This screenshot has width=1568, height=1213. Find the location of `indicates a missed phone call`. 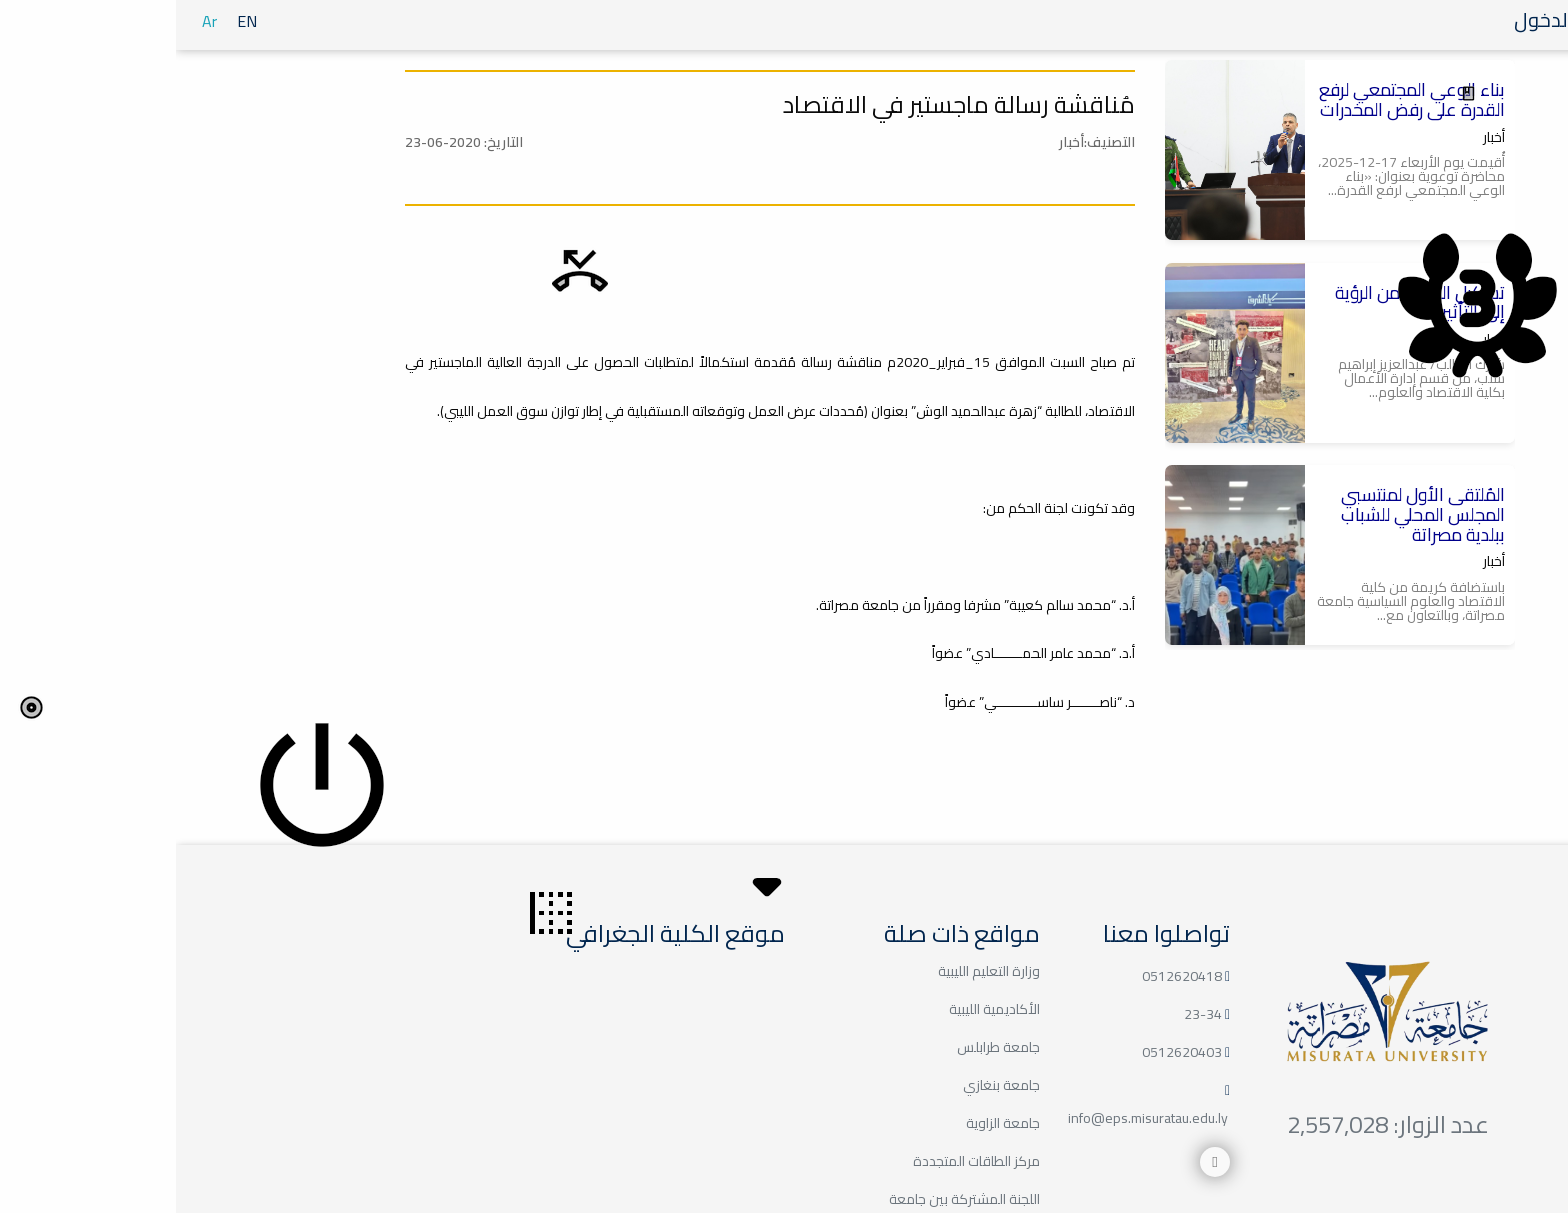

indicates a missed phone call is located at coordinates (580, 271).